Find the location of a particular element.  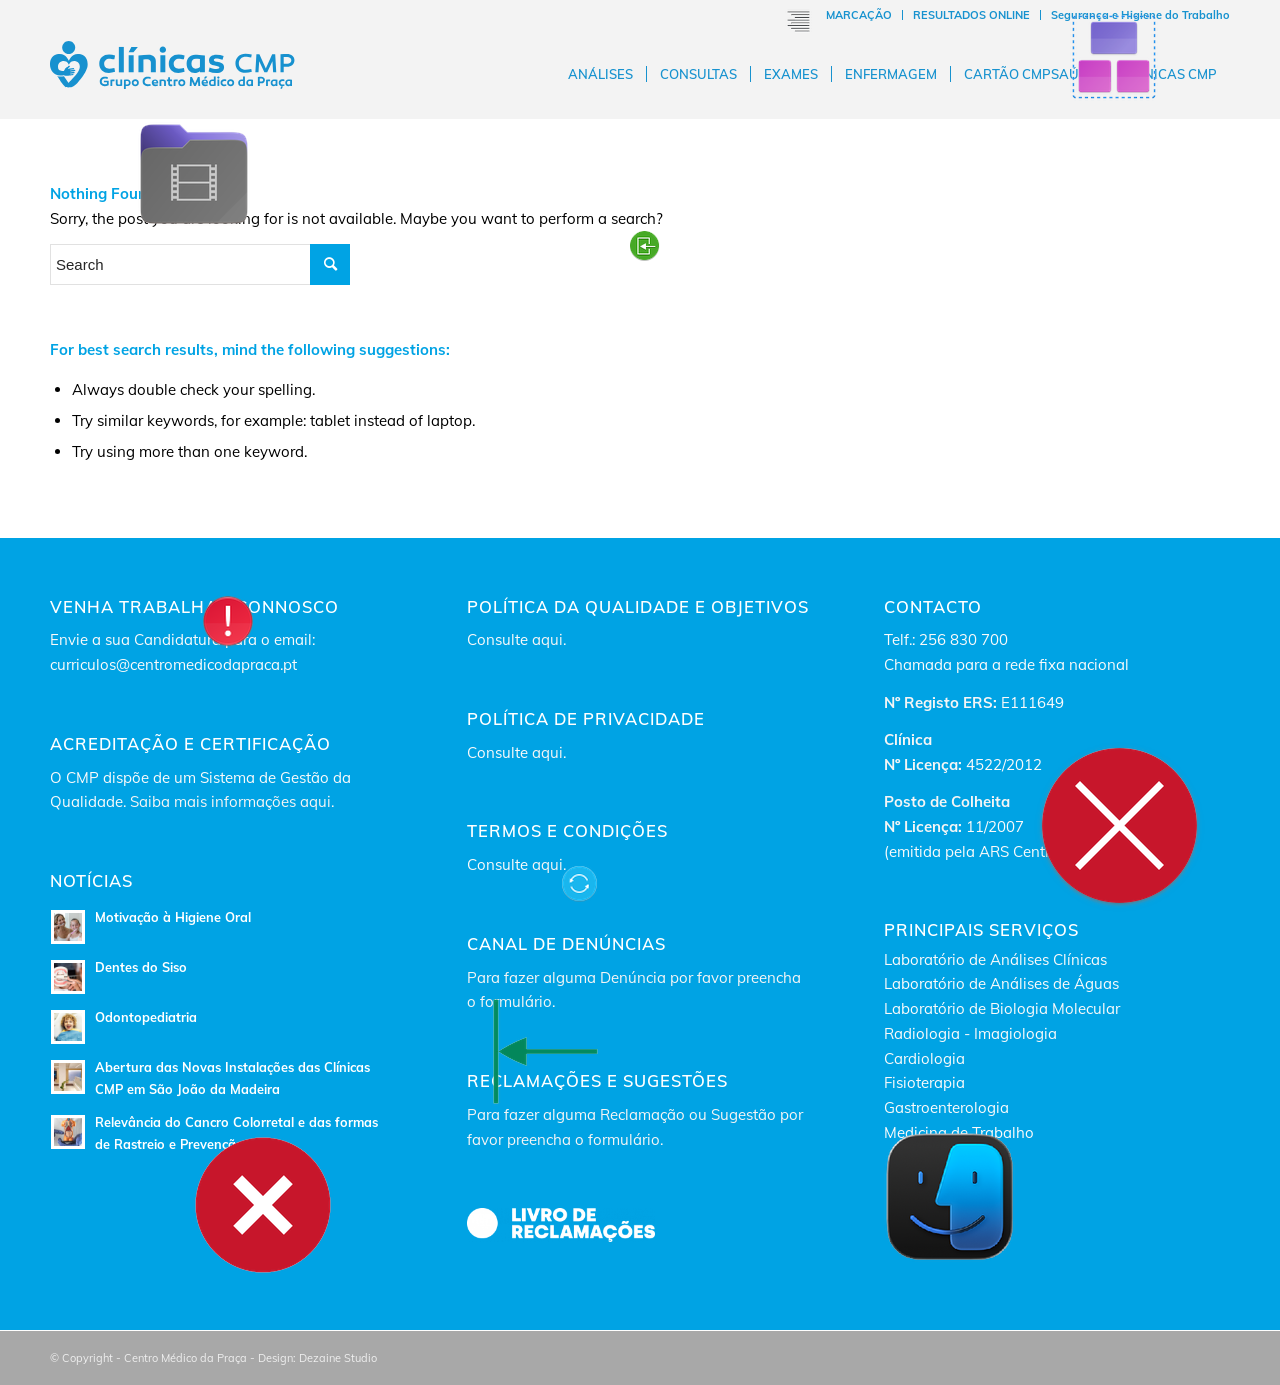

select all items in the current view is located at coordinates (1114, 57).